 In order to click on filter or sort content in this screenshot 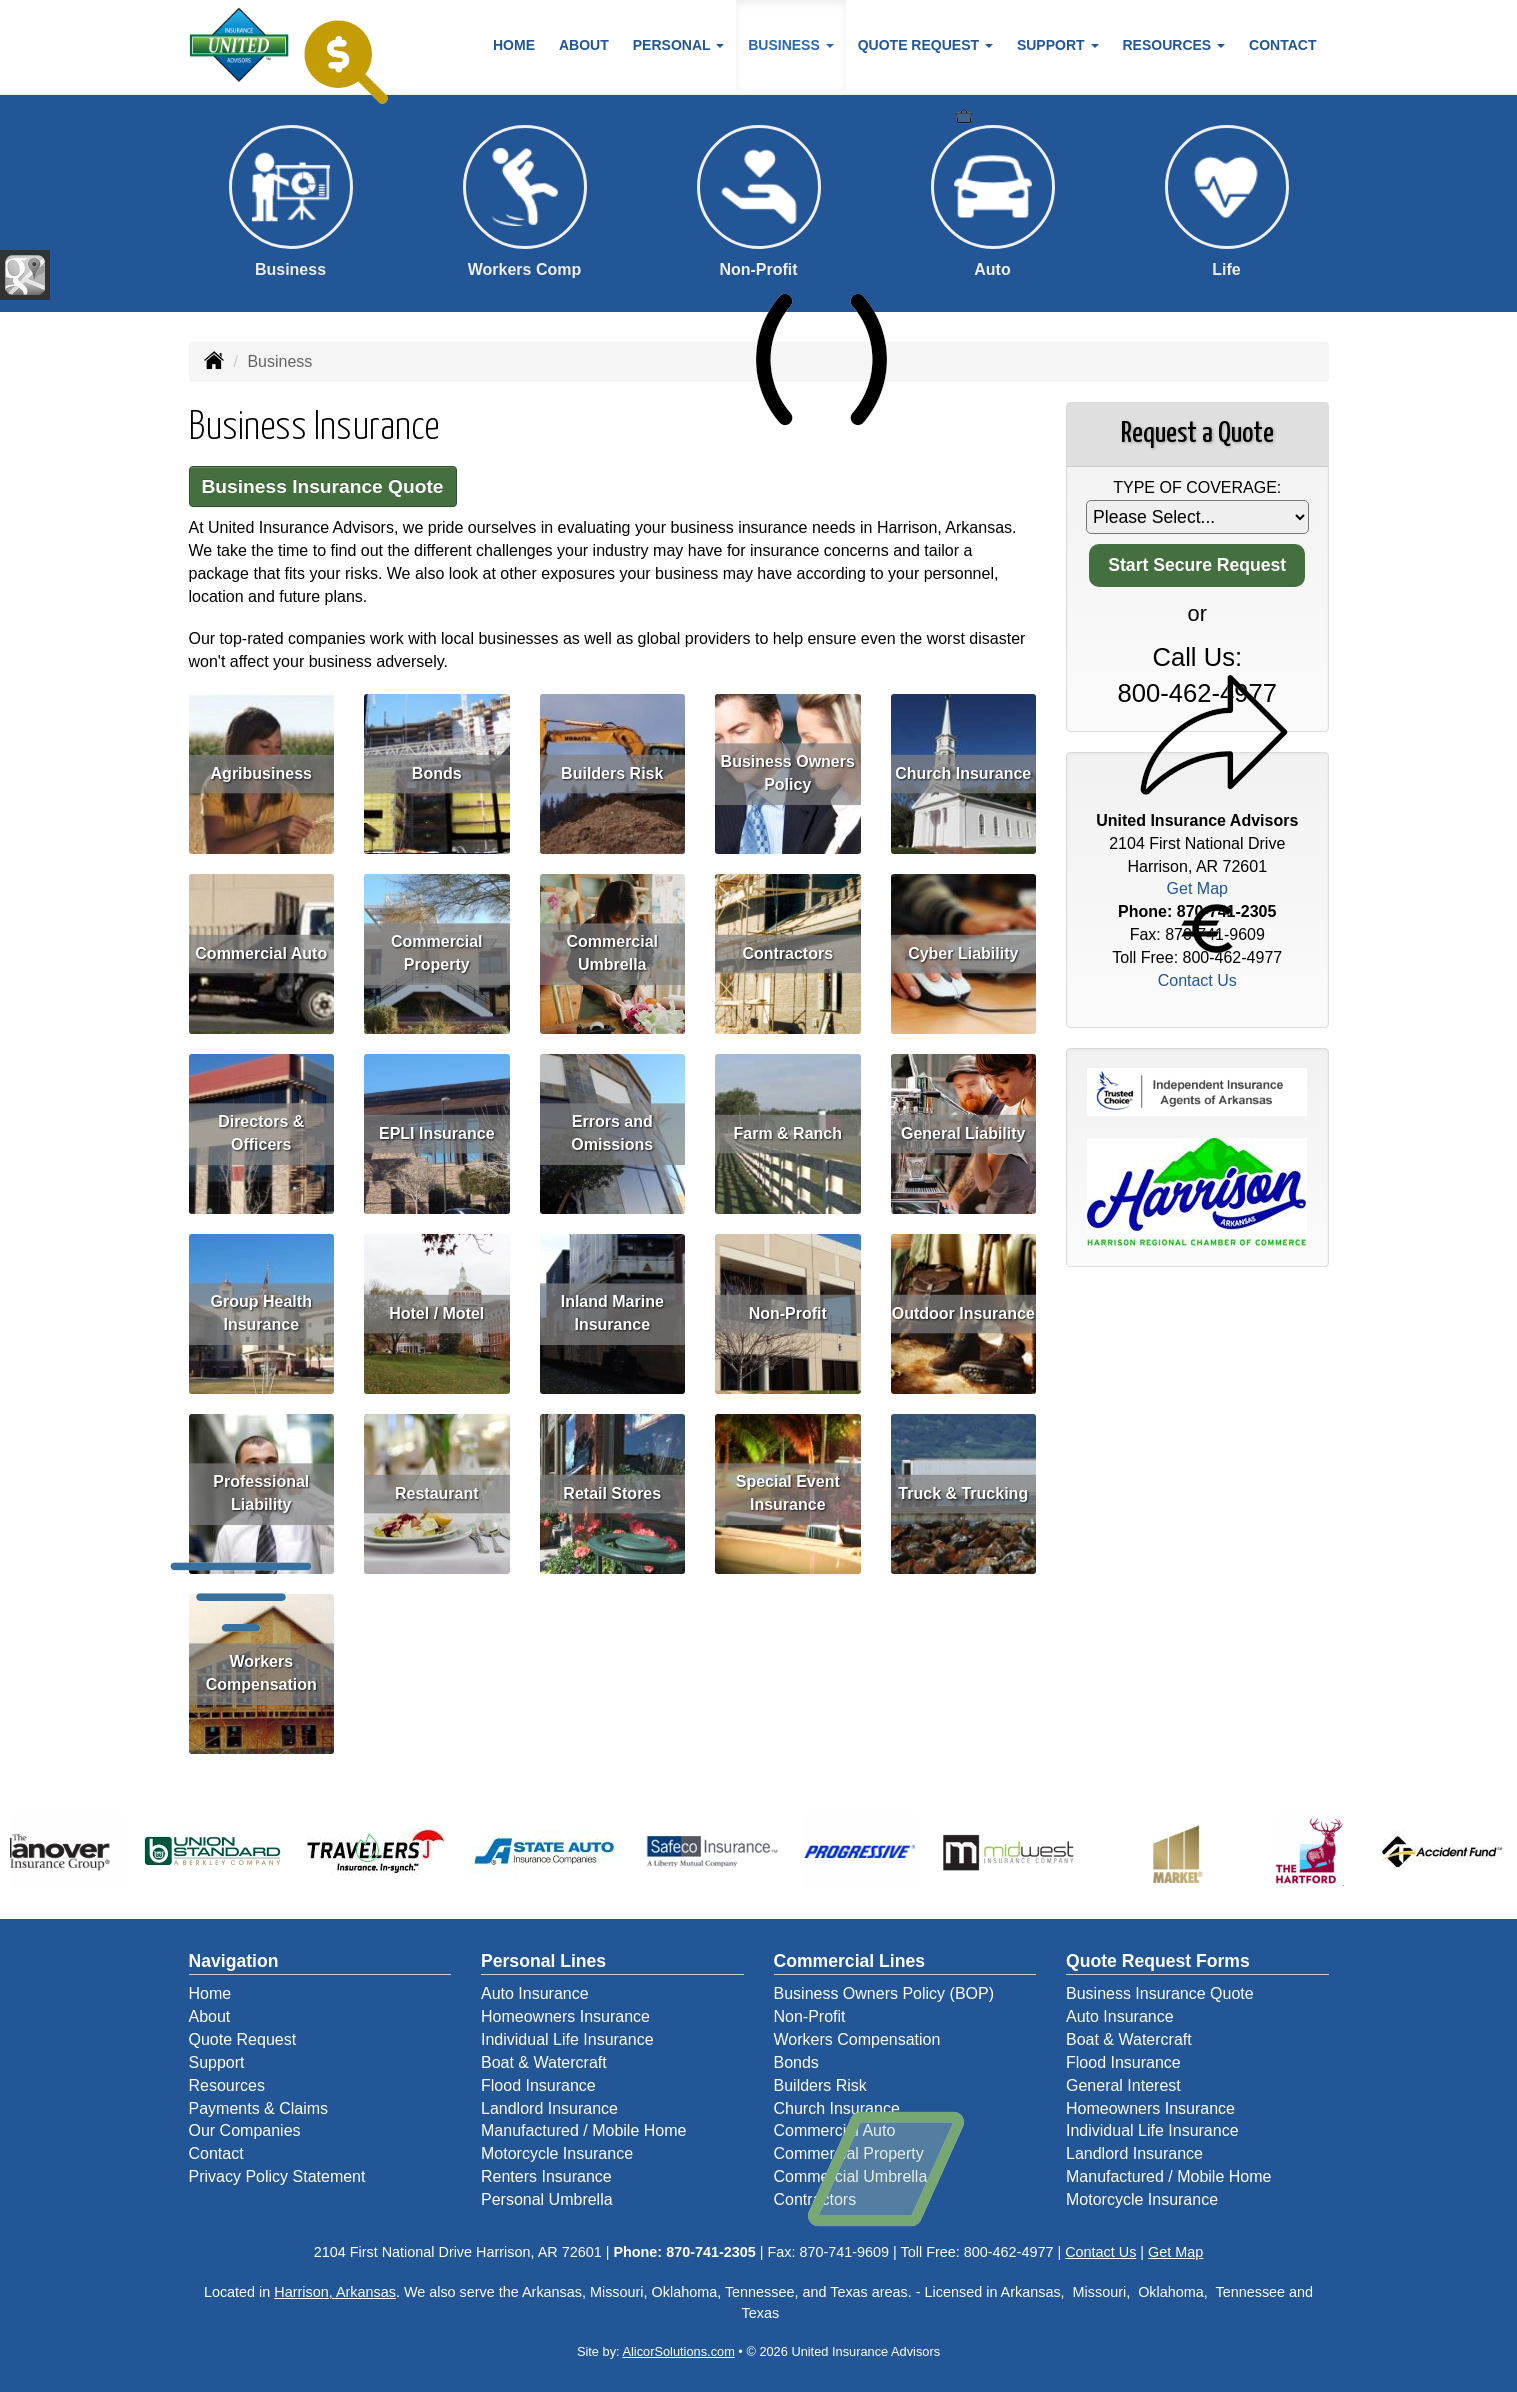, I will do `click(241, 1592)`.